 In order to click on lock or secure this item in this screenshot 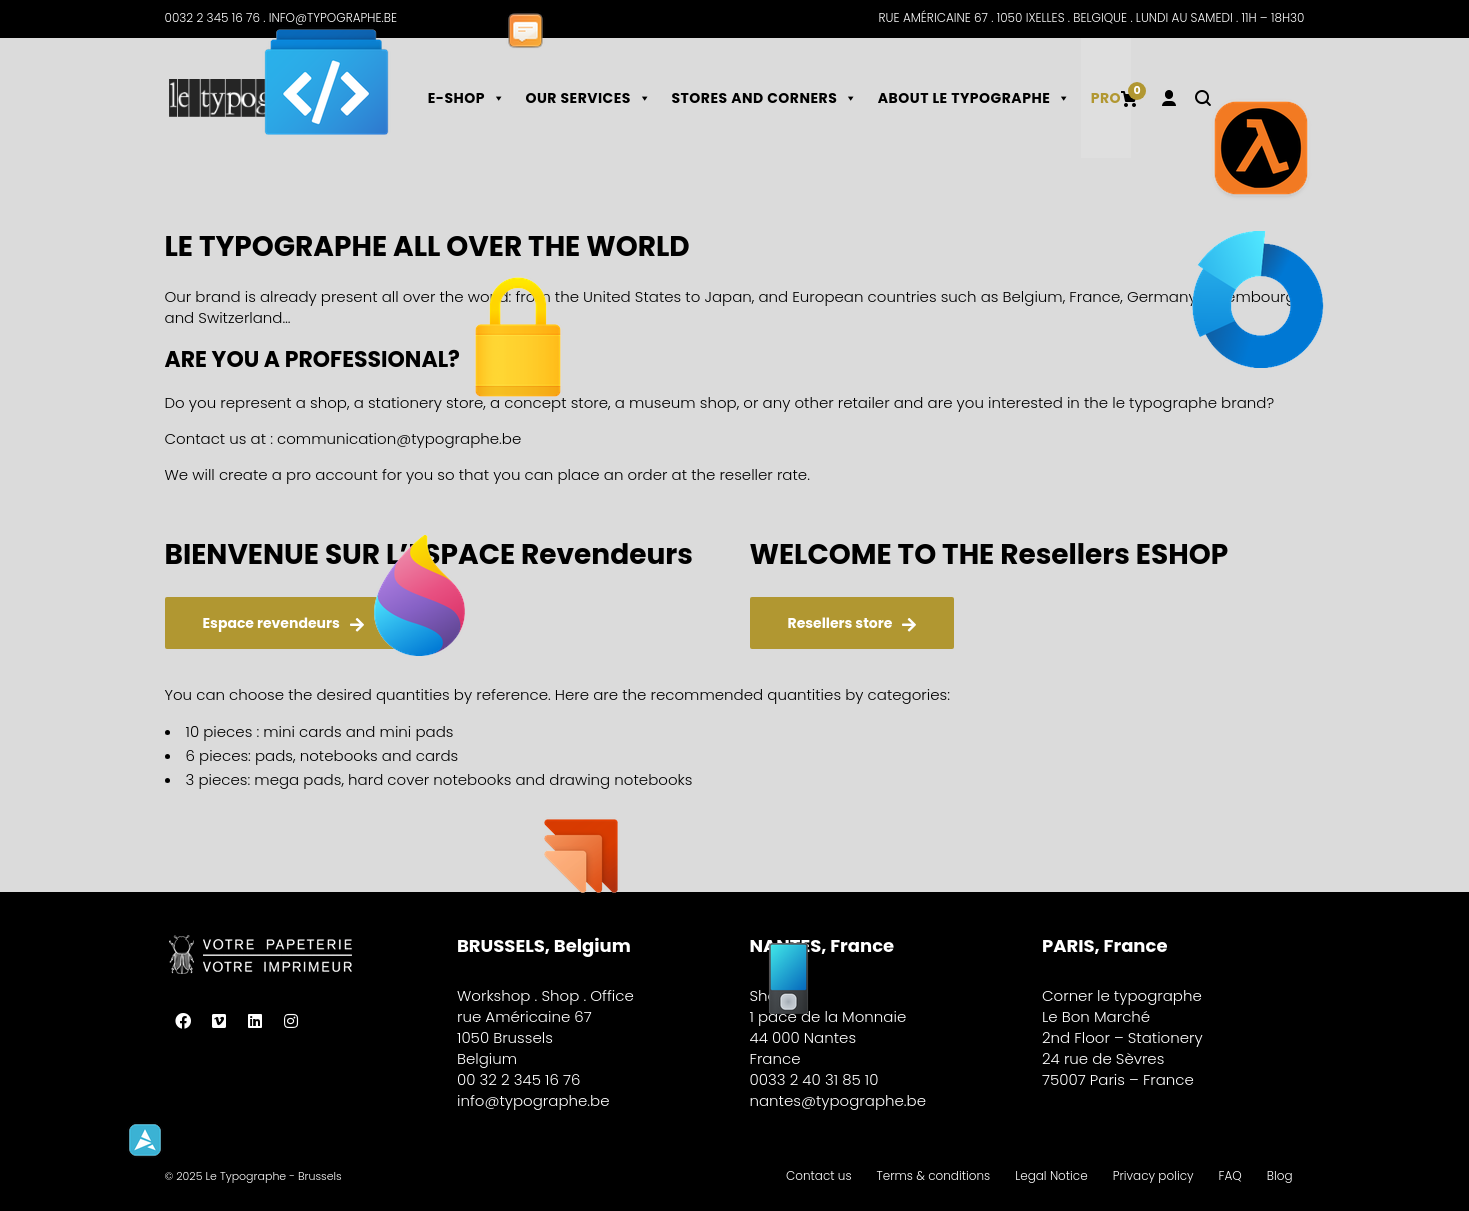, I will do `click(518, 337)`.